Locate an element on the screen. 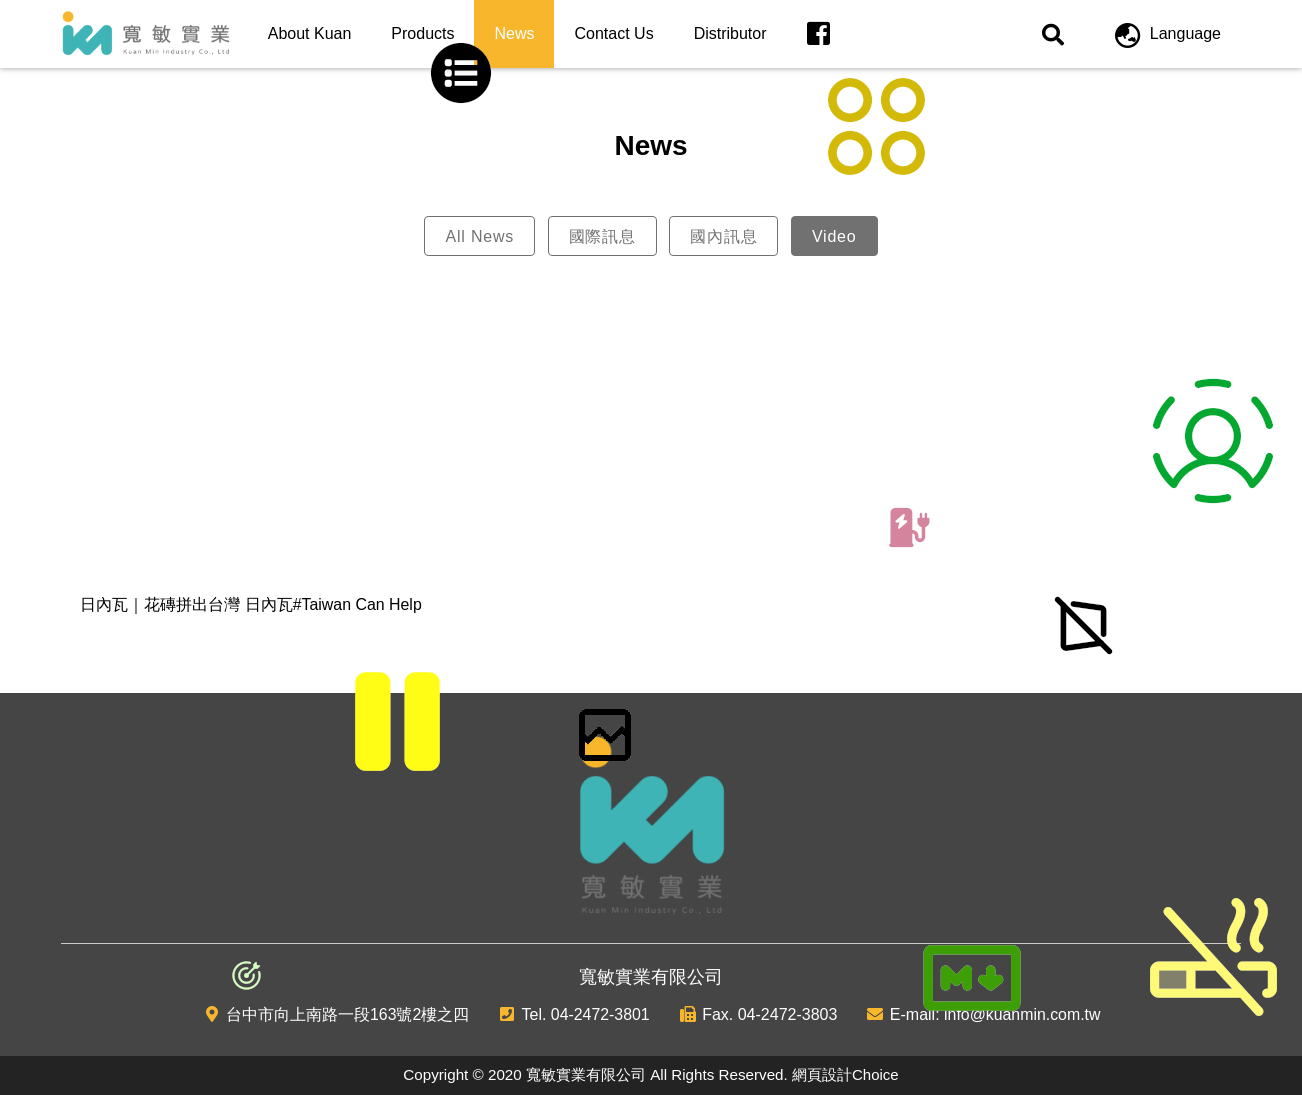 The width and height of the screenshot is (1302, 1095). find nearby electric vehicle charging stations is located at coordinates (907, 527).